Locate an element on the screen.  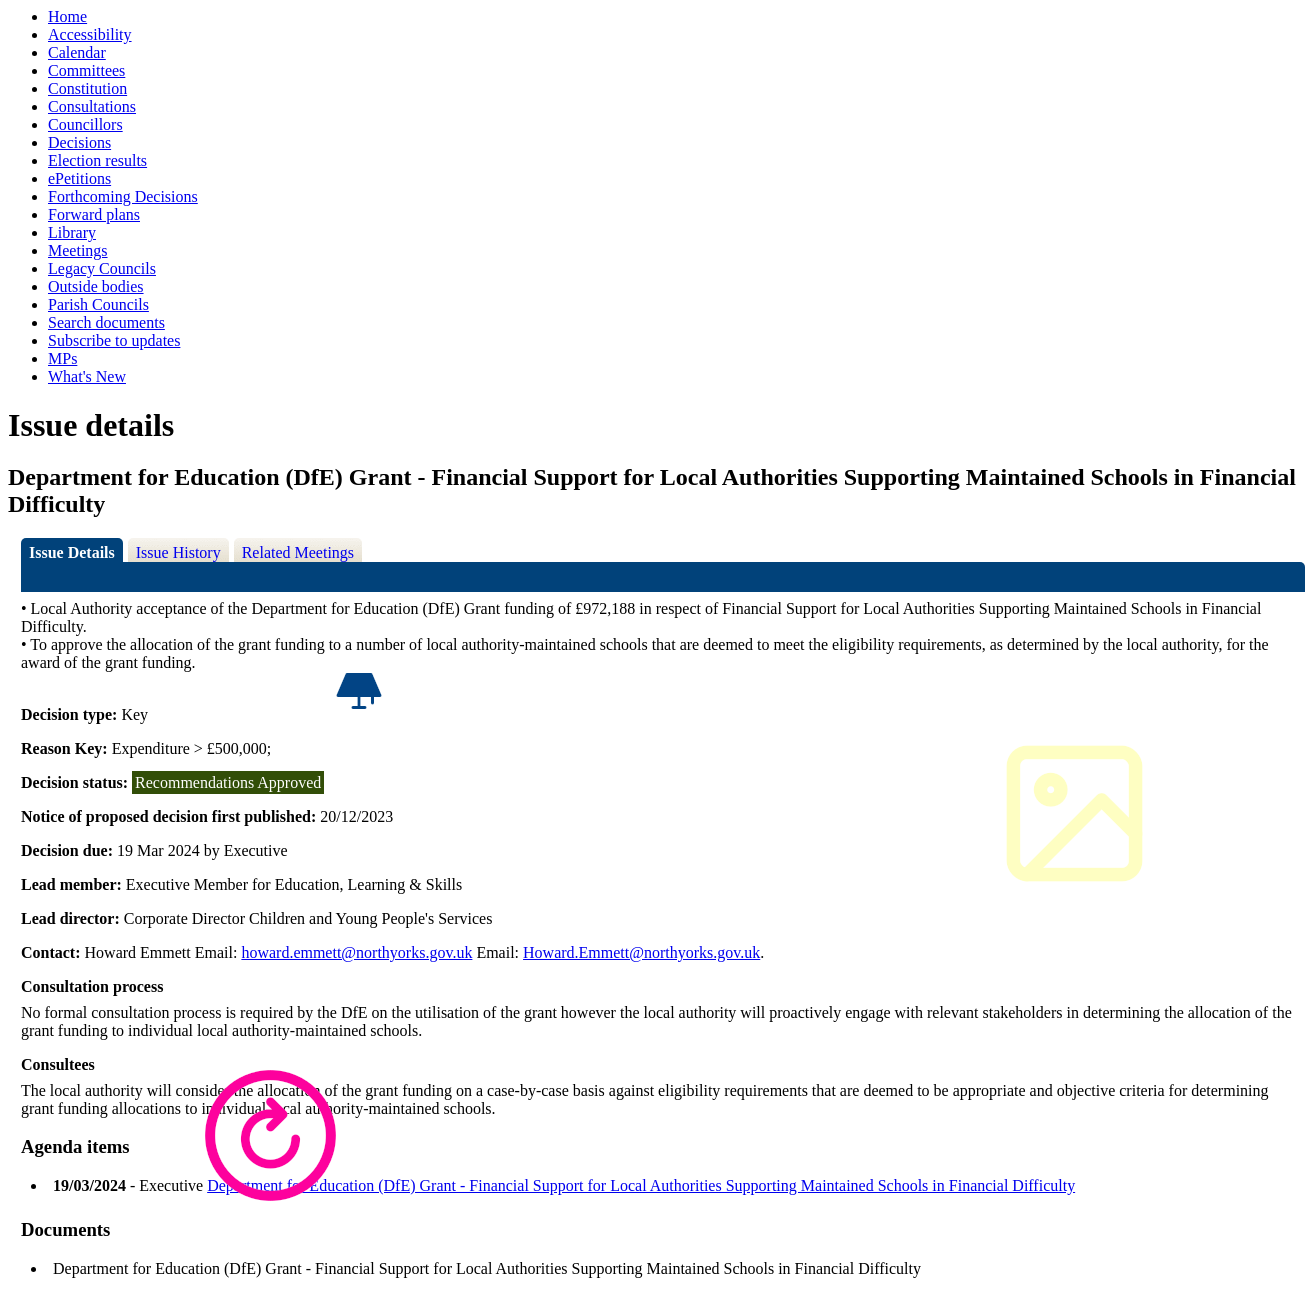
view image or photo is located at coordinates (1074, 813).